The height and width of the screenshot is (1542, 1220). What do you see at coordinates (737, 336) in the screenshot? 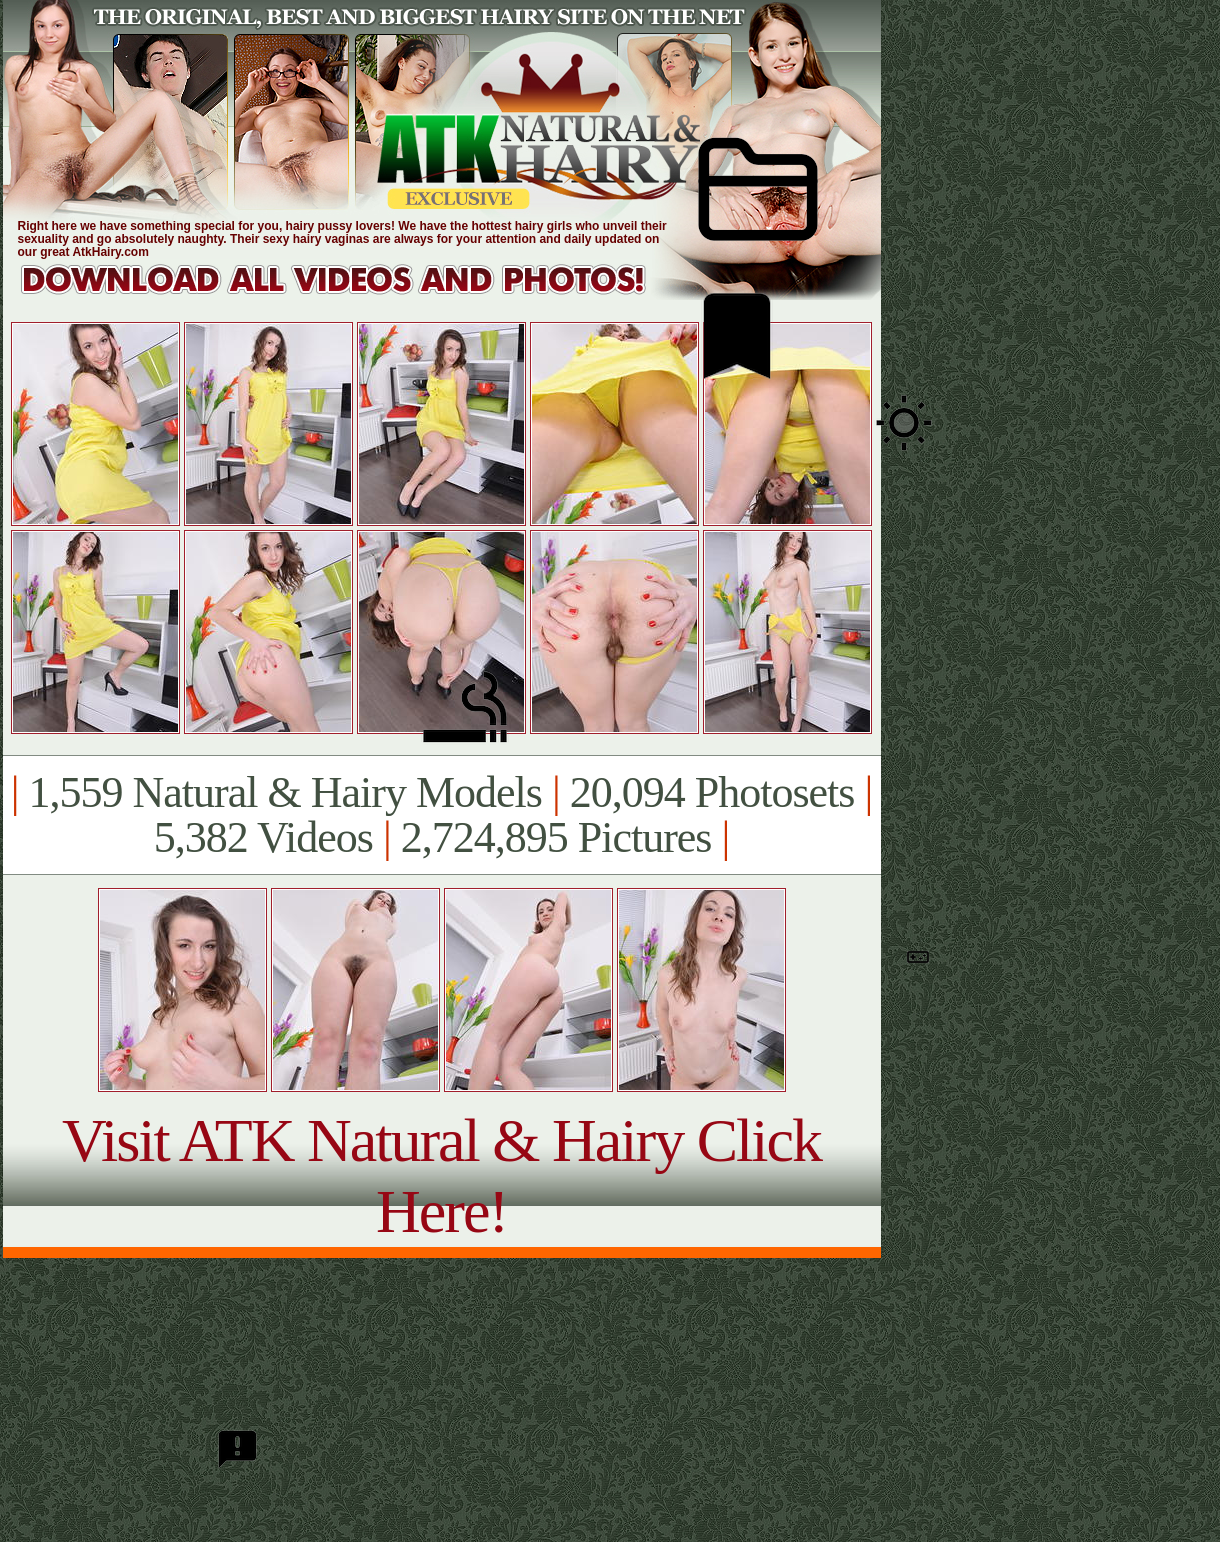
I see `save this item for later` at bounding box center [737, 336].